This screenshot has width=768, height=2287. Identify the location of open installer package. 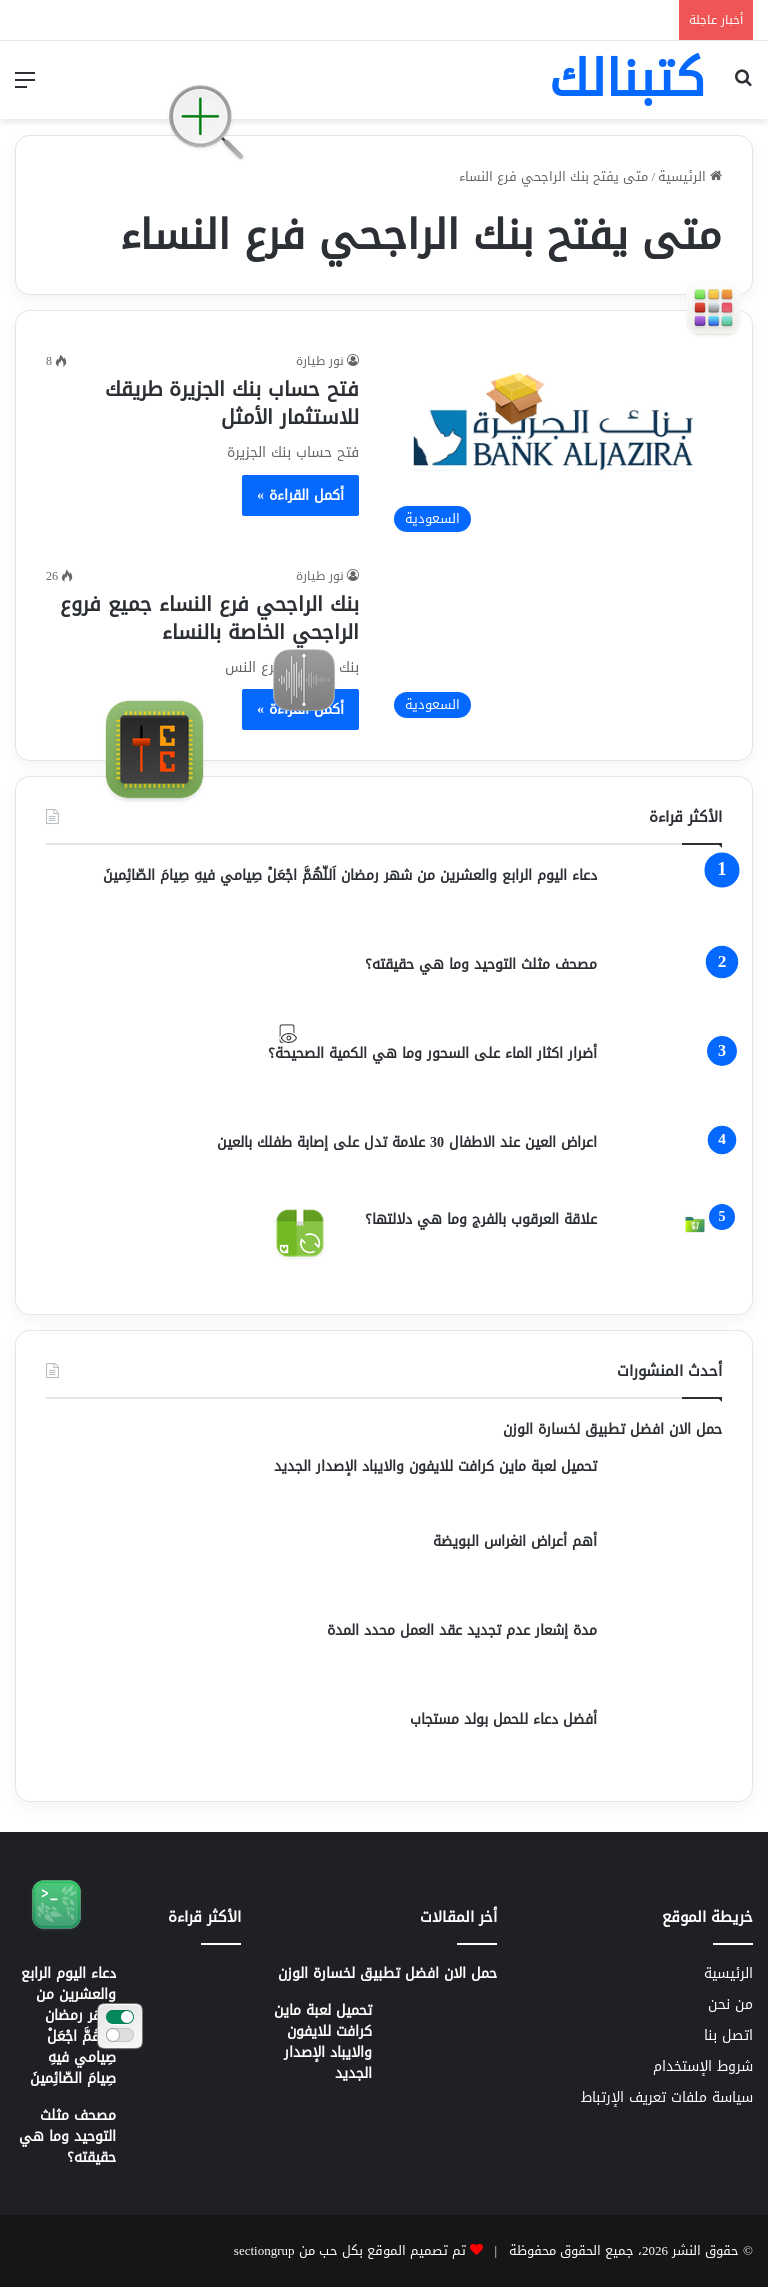
(516, 398).